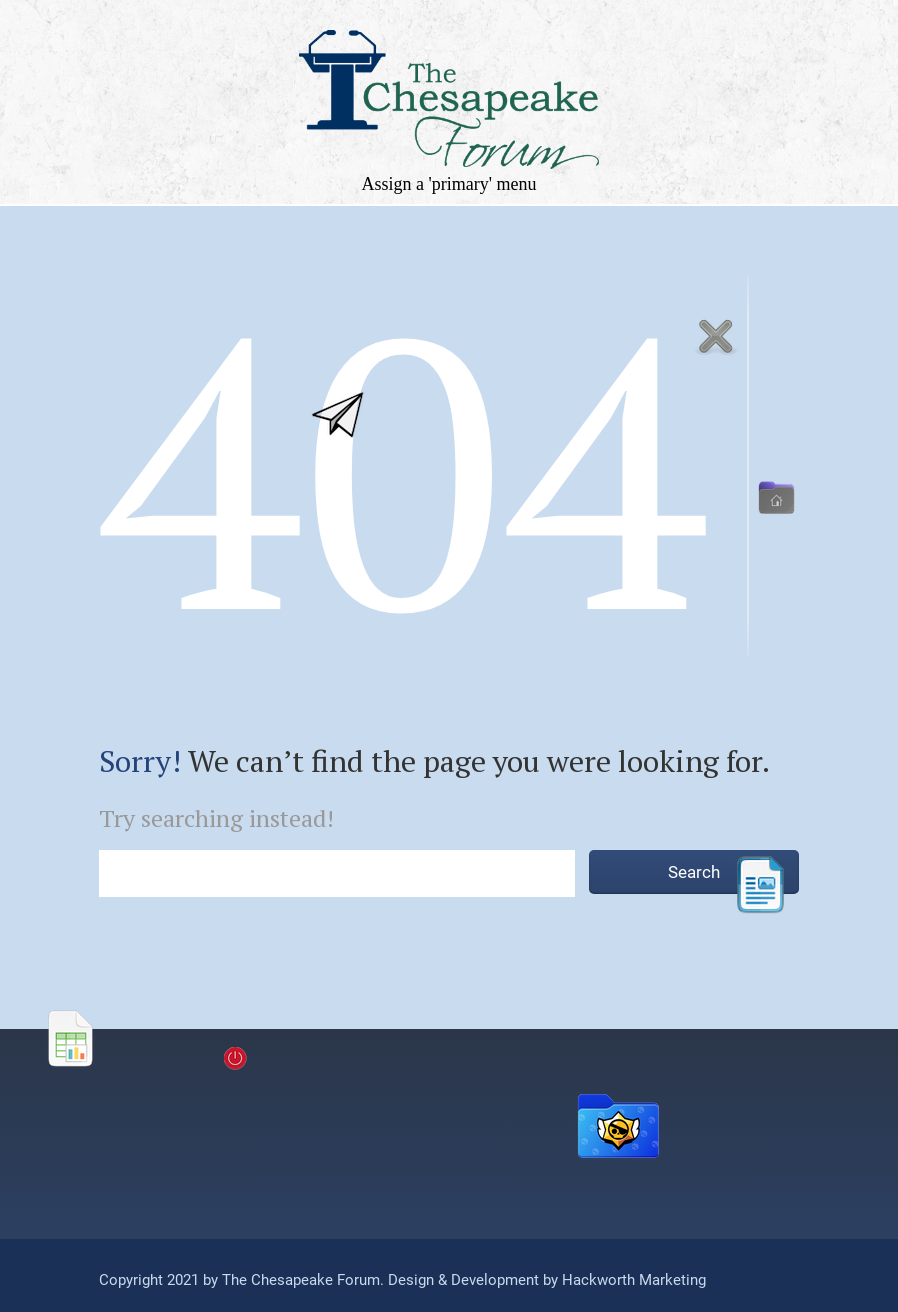 The width and height of the screenshot is (898, 1312). What do you see at coordinates (760, 884) in the screenshot?
I see `libreoffice writer document template file` at bounding box center [760, 884].